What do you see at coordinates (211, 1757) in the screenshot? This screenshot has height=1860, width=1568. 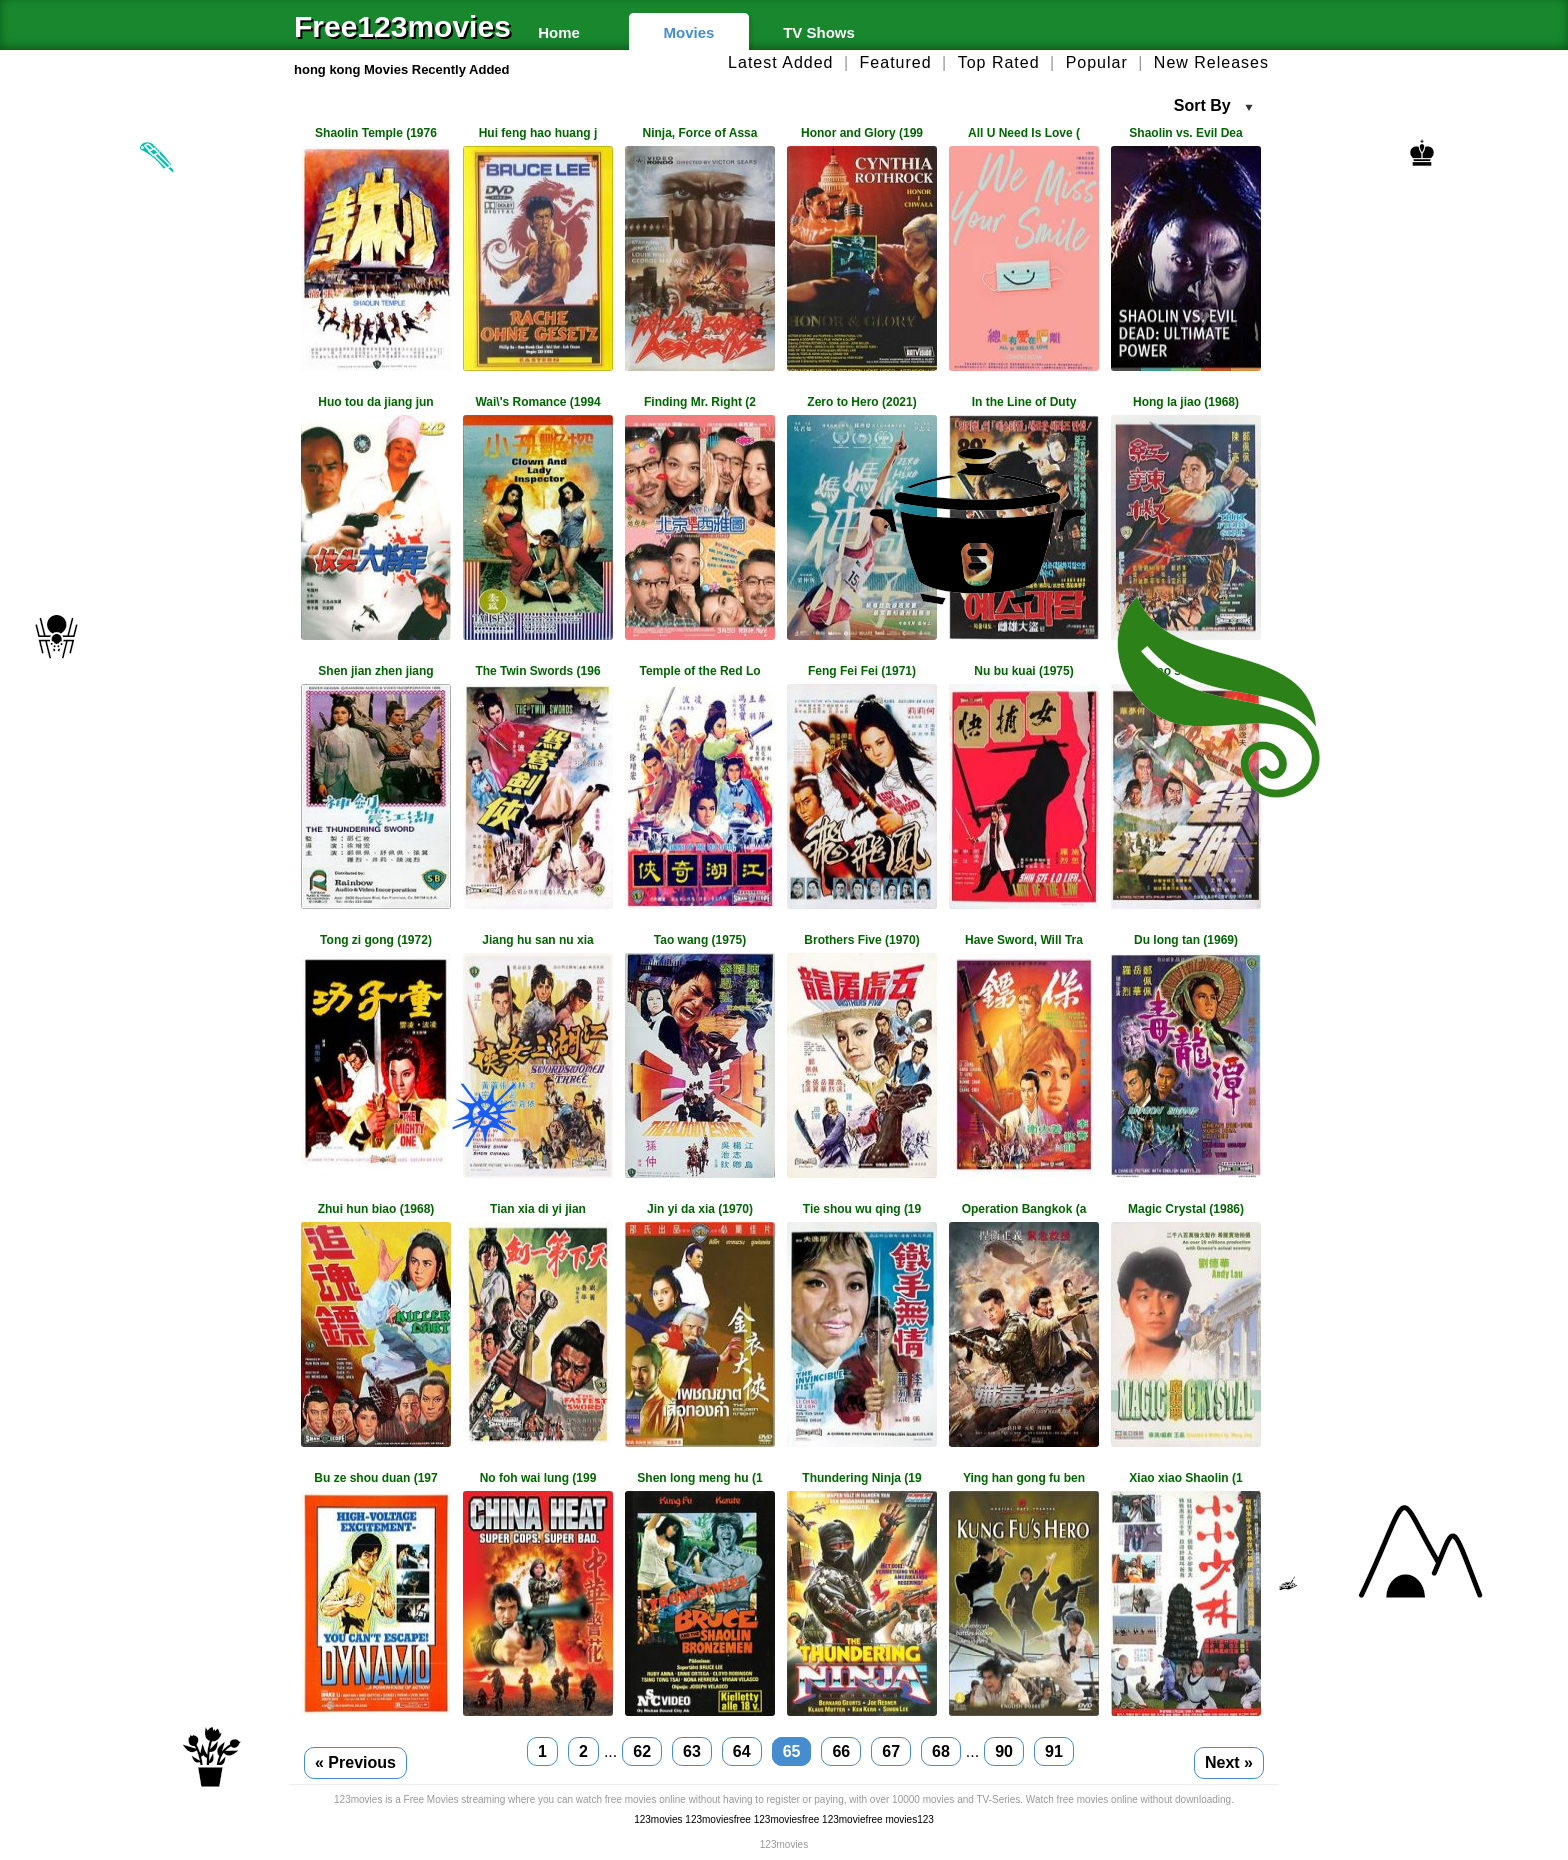 I see `access gardening or plant care features` at bounding box center [211, 1757].